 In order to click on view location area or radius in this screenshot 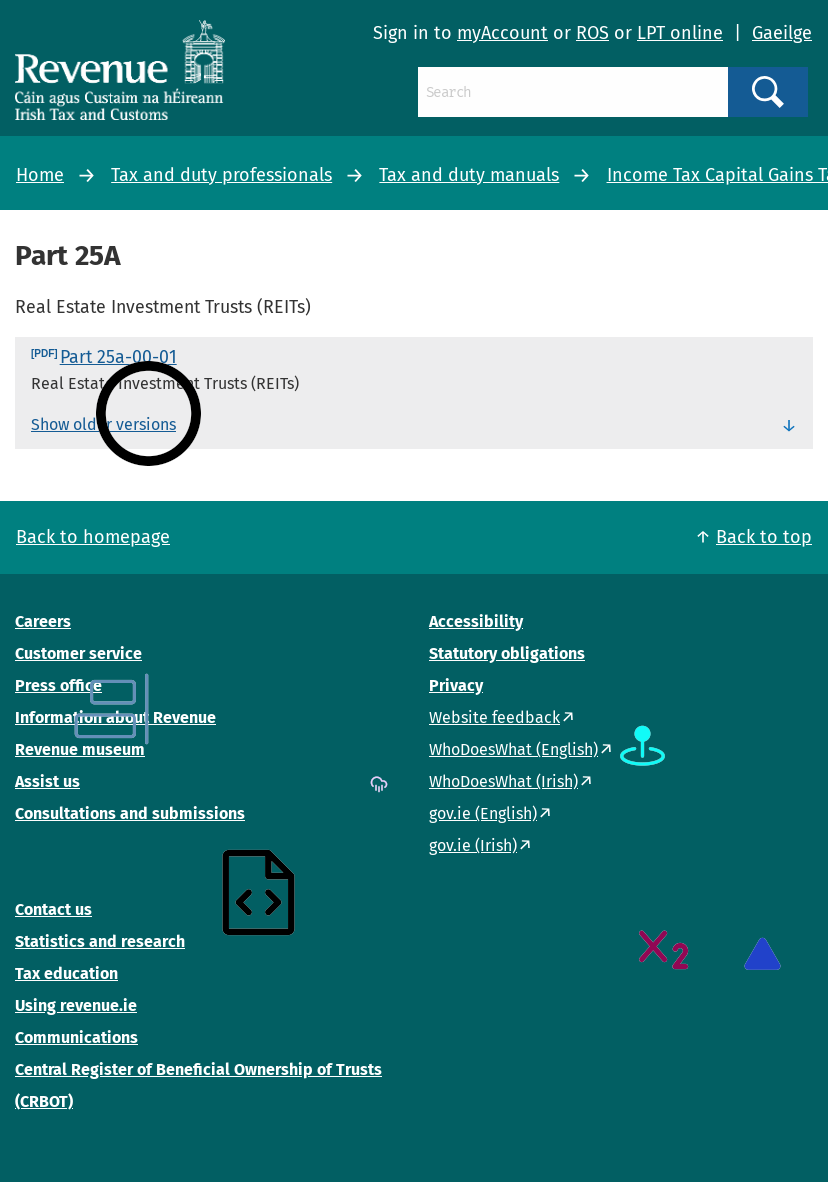, I will do `click(642, 746)`.